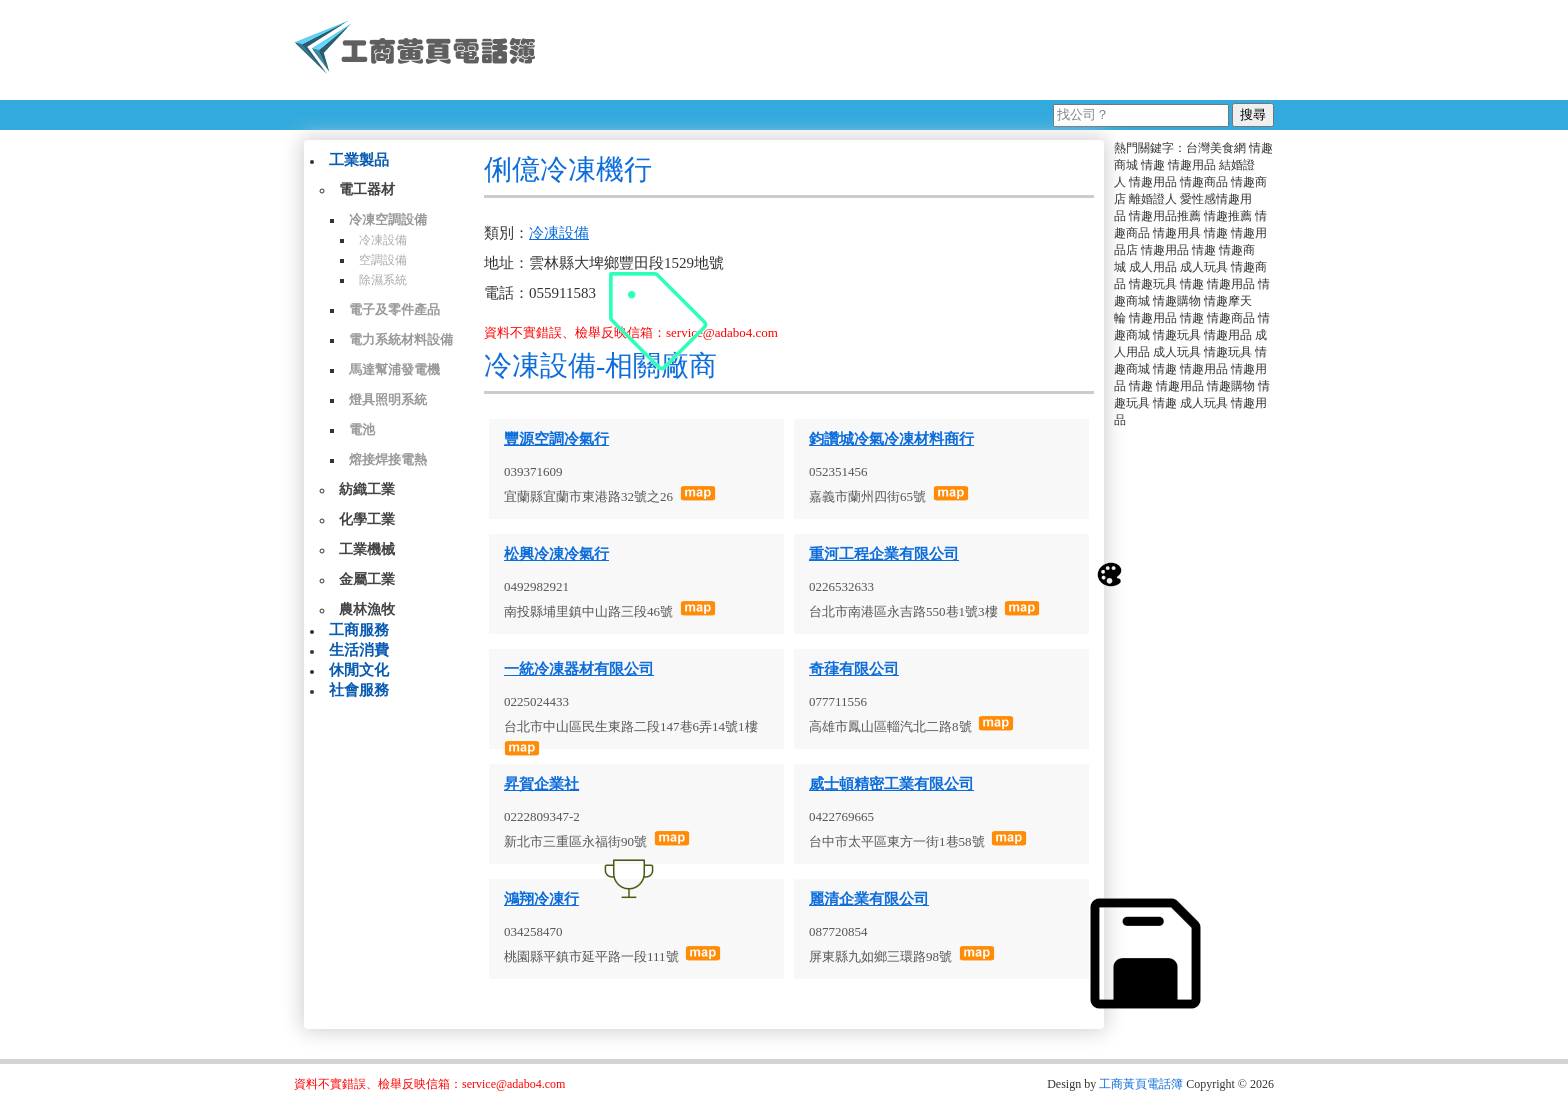  What do you see at coordinates (1145, 953) in the screenshot?
I see `save current file or document` at bounding box center [1145, 953].